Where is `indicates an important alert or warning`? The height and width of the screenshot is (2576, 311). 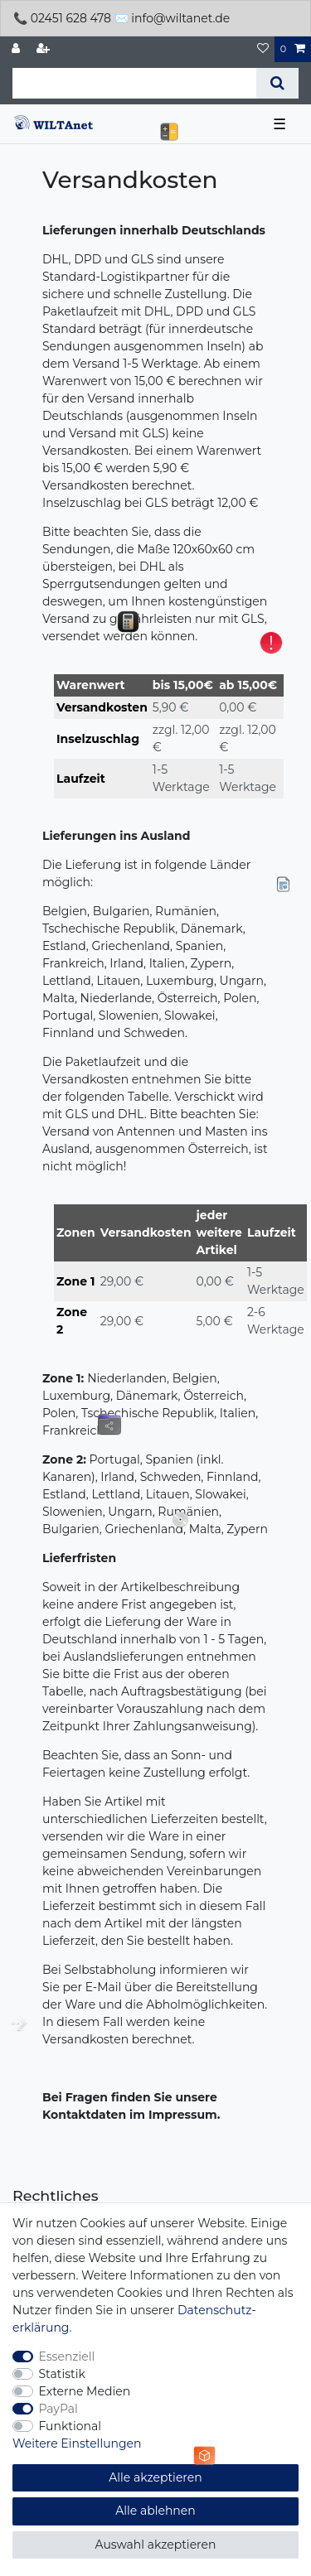
indicates an important alert or warning is located at coordinates (271, 643).